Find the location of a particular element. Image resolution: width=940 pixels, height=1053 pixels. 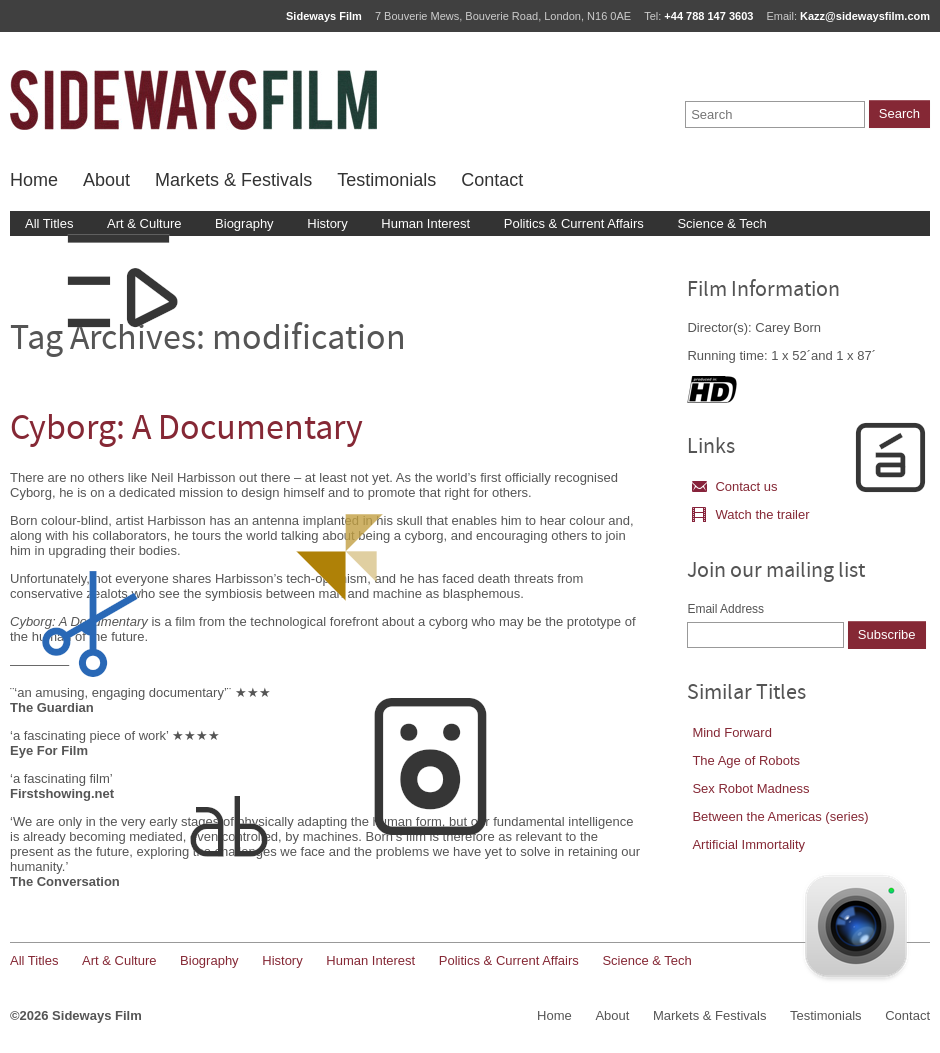

open character map to insert special symbols is located at coordinates (890, 457).